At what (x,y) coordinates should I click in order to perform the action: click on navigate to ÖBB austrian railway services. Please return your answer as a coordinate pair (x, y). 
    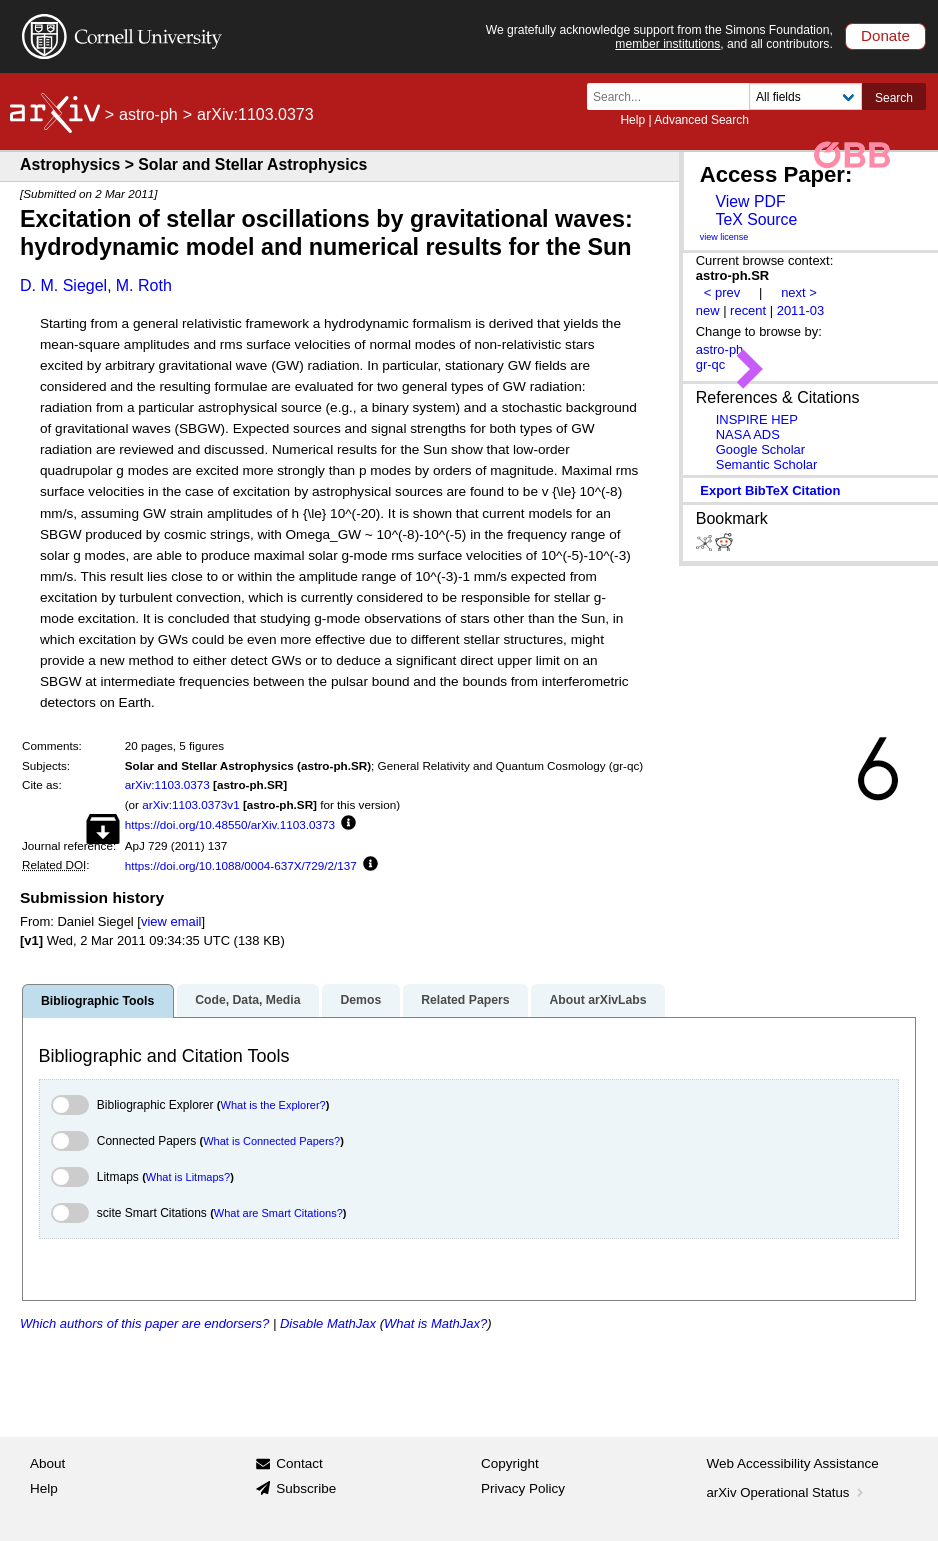
    Looking at the image, I should click on (852, 155).